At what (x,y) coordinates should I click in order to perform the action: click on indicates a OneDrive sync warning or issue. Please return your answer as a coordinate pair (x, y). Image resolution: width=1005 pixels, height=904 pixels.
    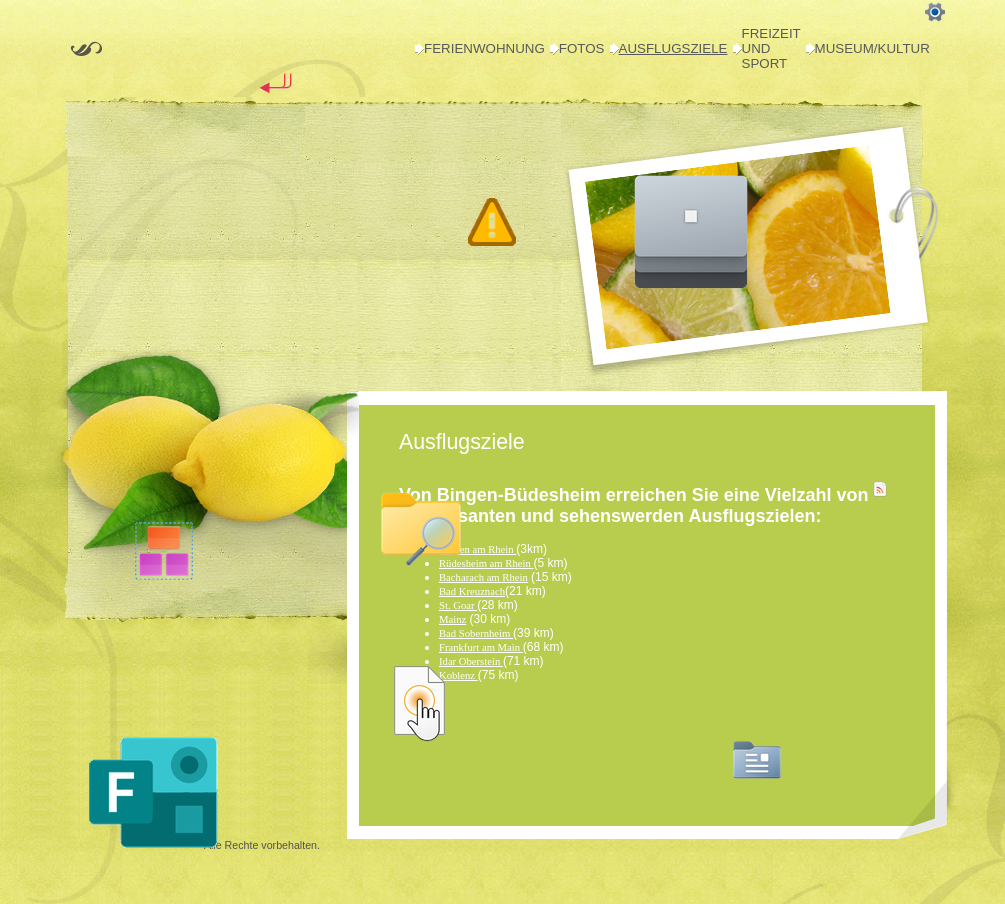
    Looking at the image, I should click on (492, 222).